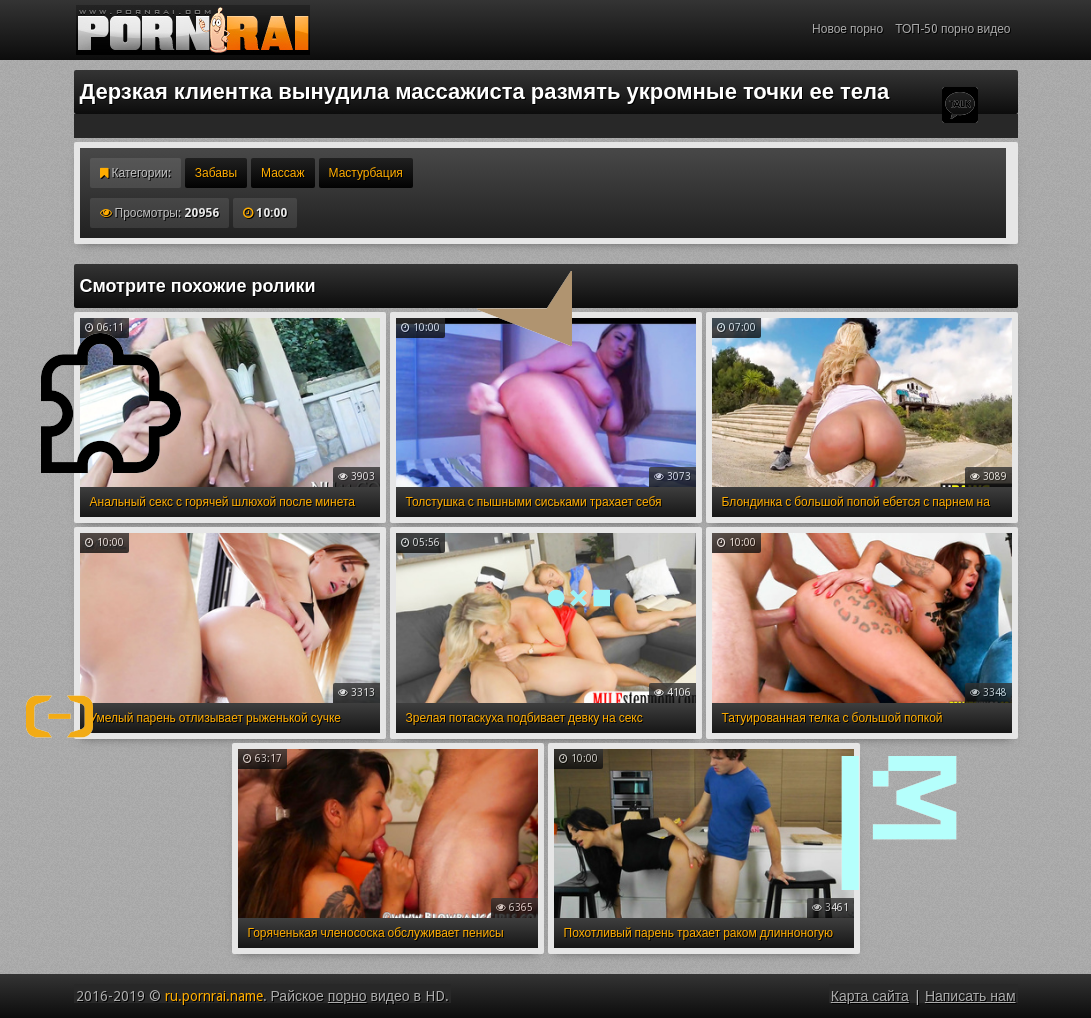 Image resolution: width=1091 pixels, height=1018 pixels. I want to click on open FACEIT gaming platform, so click(524, 308).